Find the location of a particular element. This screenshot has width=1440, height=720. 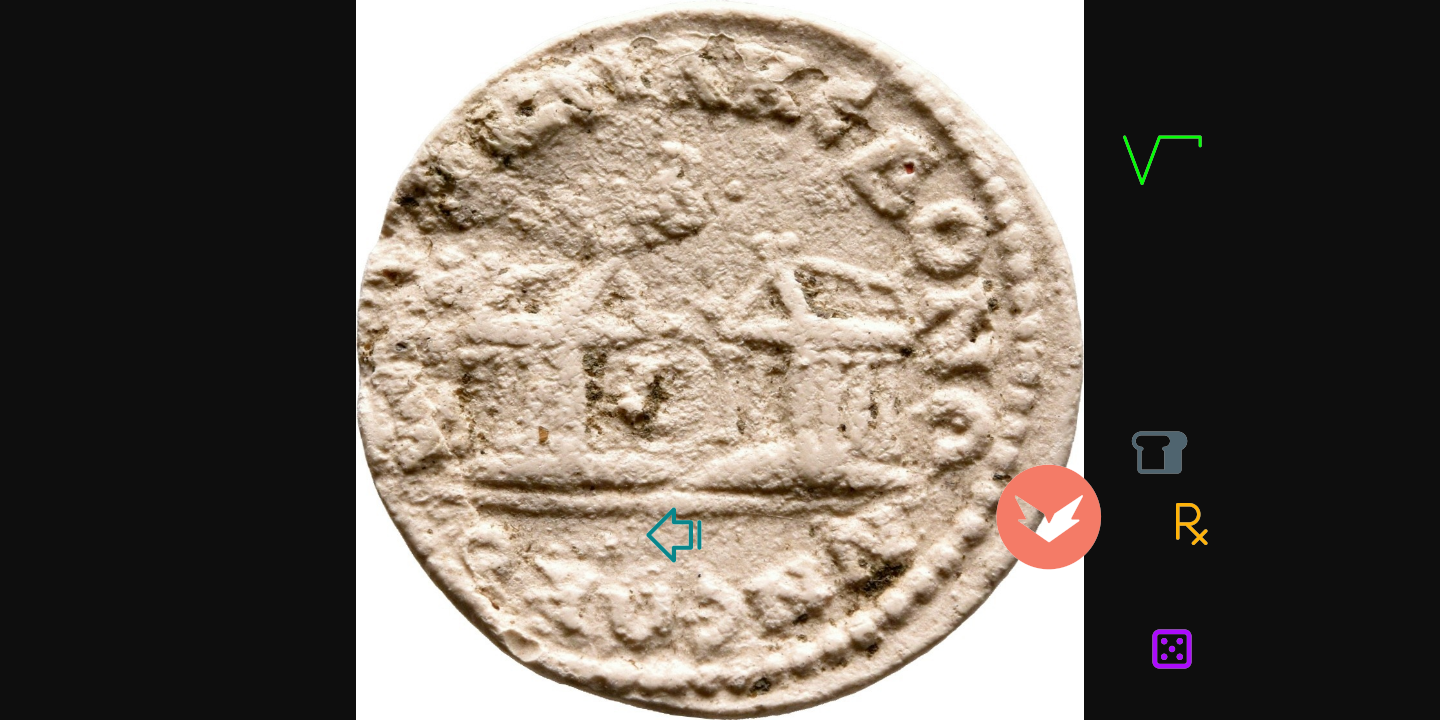

roll dice or generate random number is located at coordinates (1172, 649).